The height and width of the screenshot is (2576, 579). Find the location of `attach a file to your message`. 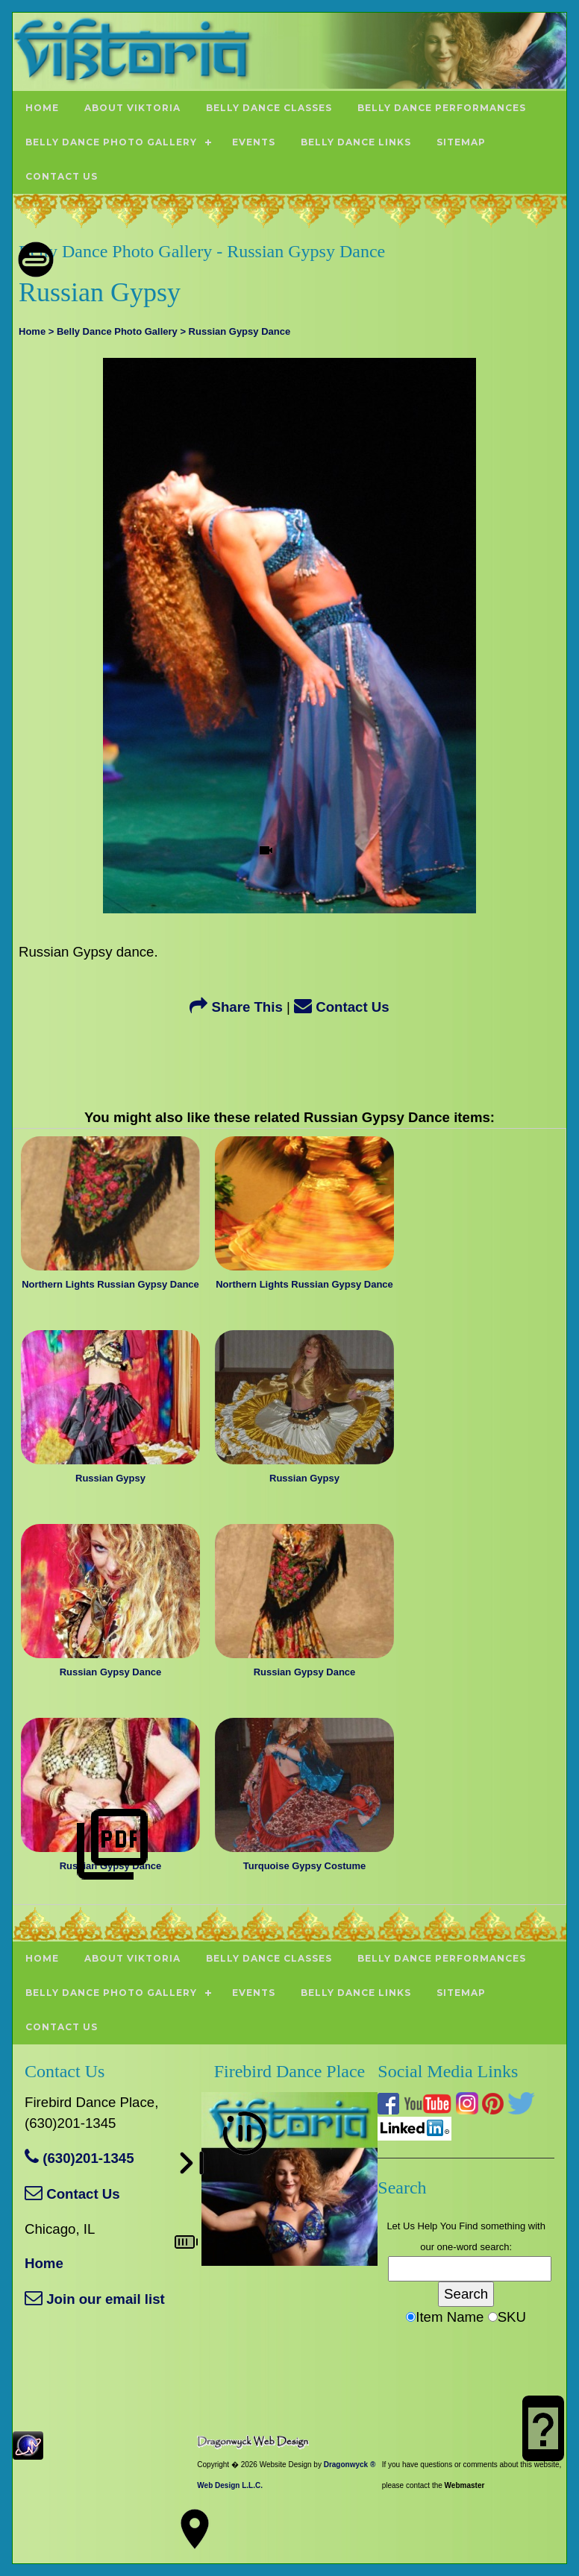

attach a file to your message is located at coordinates (36, 259).